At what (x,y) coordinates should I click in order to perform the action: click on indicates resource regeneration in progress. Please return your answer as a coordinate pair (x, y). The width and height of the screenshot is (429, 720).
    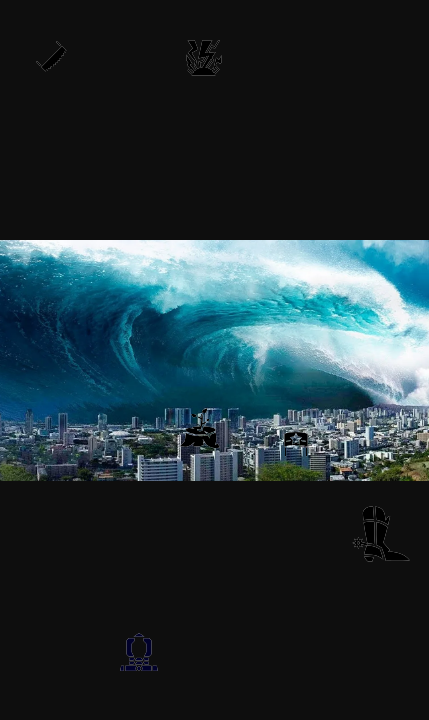
    Looking at the image, I should click on (200, 428).